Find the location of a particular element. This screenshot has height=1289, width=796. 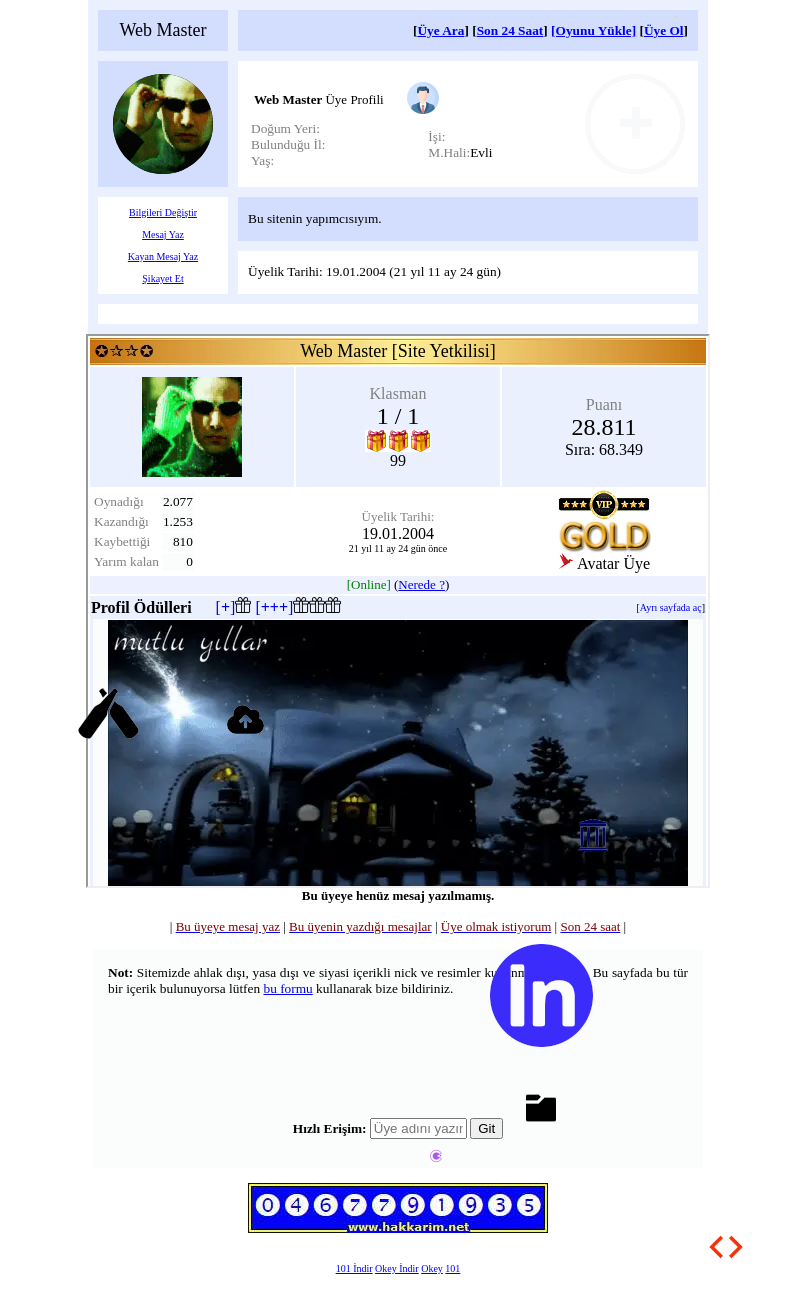

visit the Internet Archive website is located at coordinates (593, 835).